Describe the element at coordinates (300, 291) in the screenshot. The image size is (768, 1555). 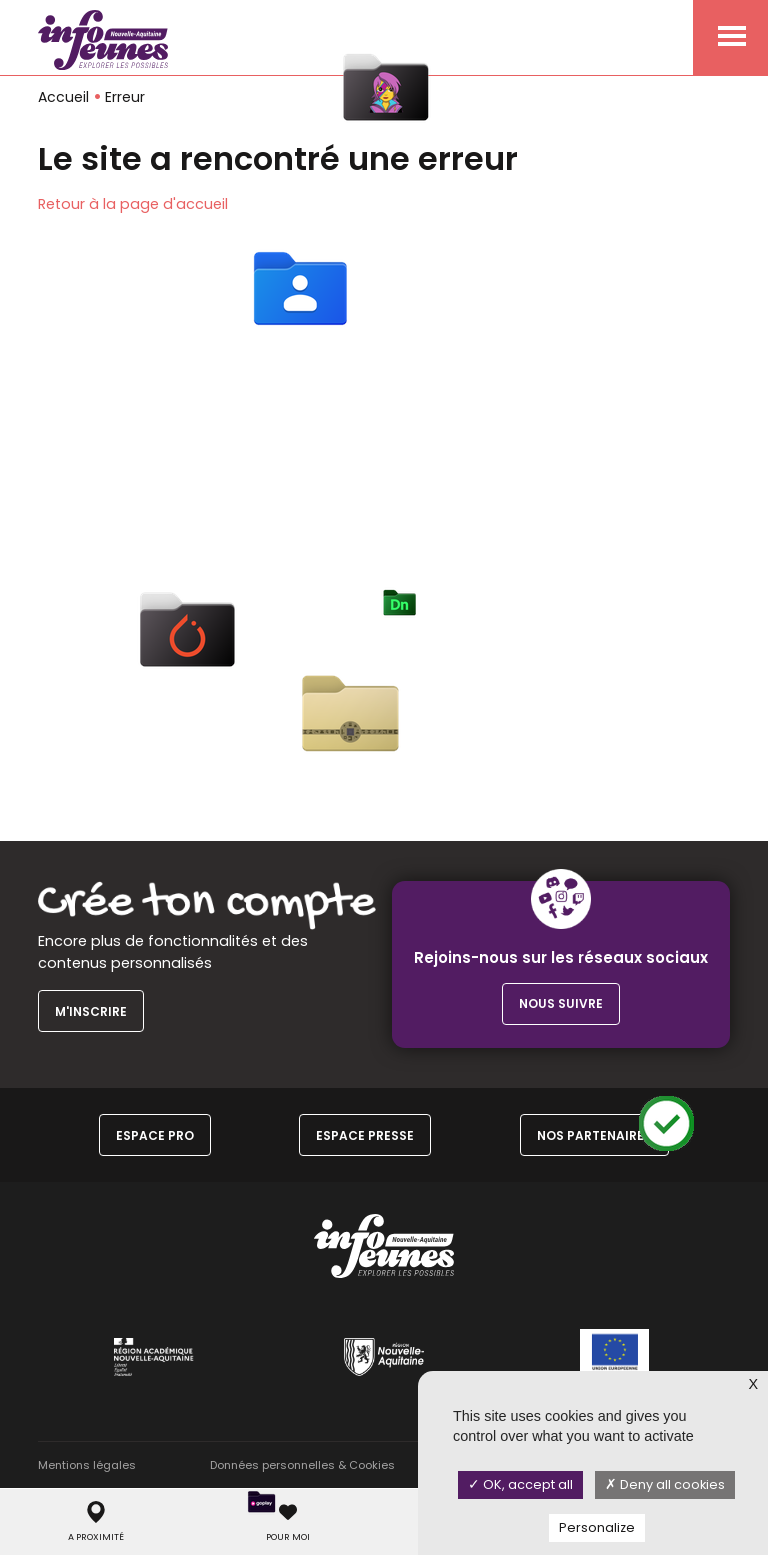
I see `open google contacts folder` at that location.